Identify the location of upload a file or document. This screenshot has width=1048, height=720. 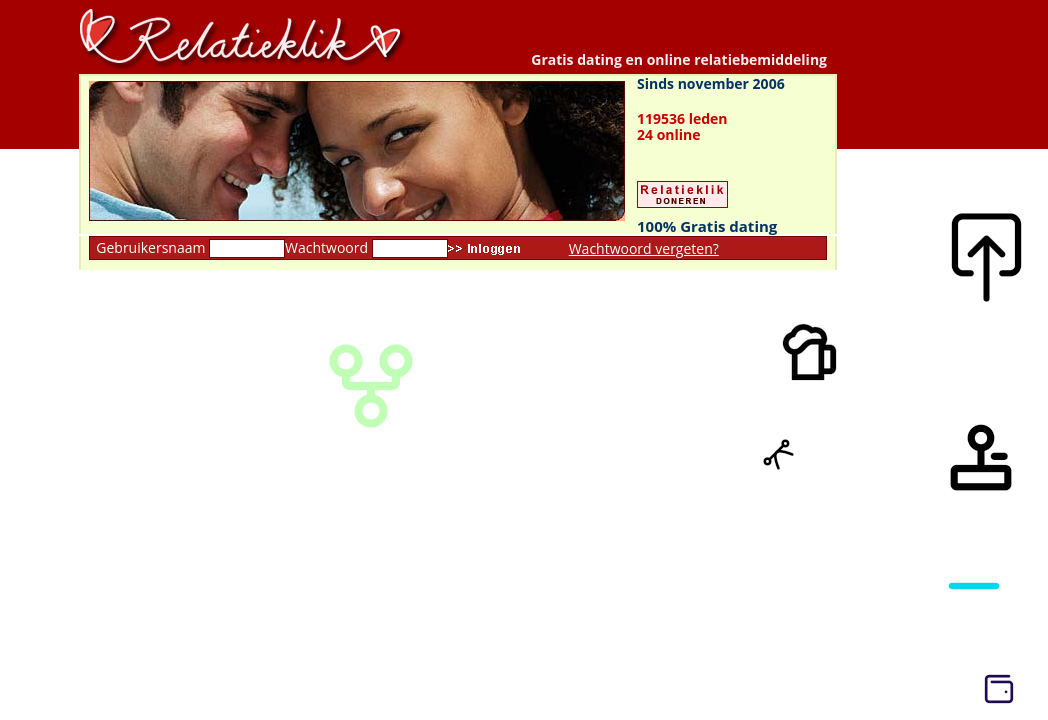
(986, 257).